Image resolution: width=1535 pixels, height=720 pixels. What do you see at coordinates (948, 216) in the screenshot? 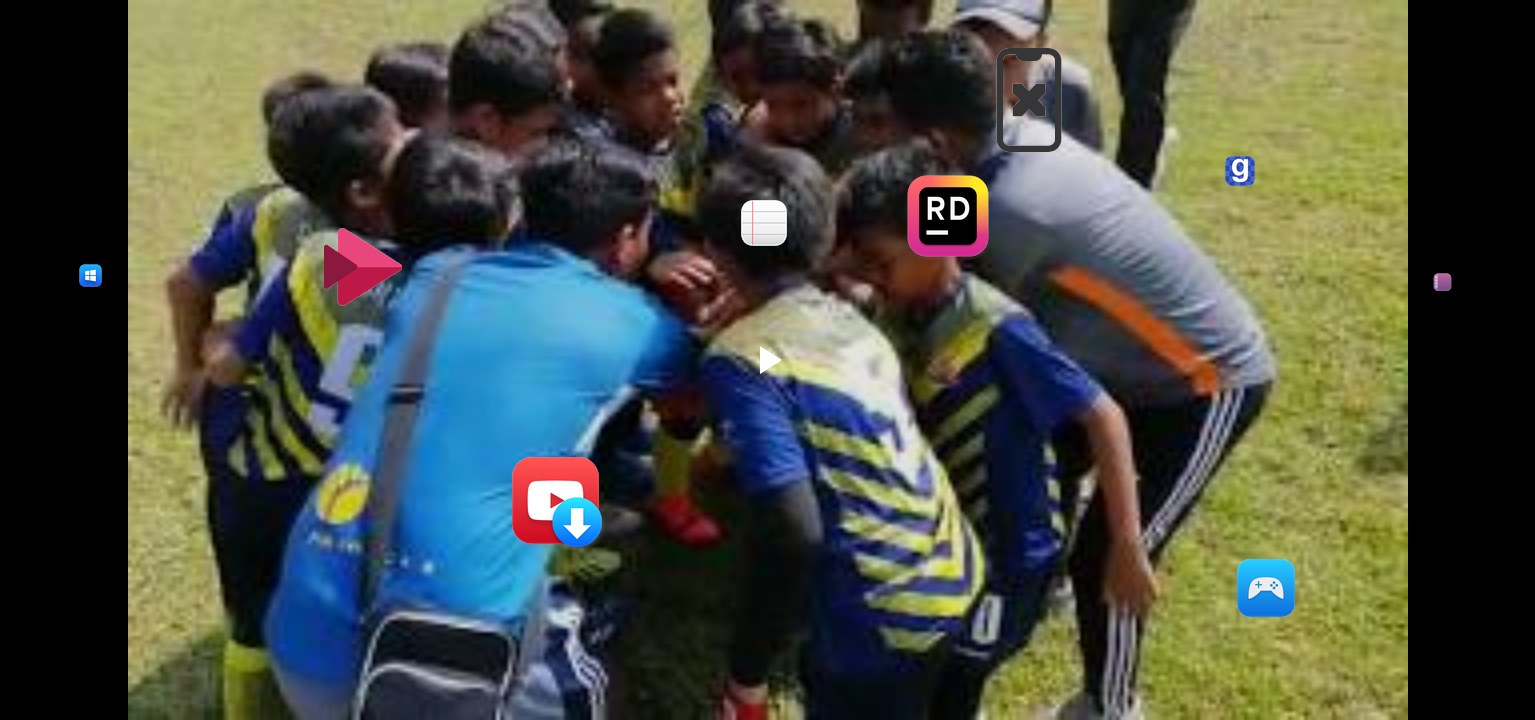
I see `open JetBrains Rider IDE` at bounding box center [948, 216].